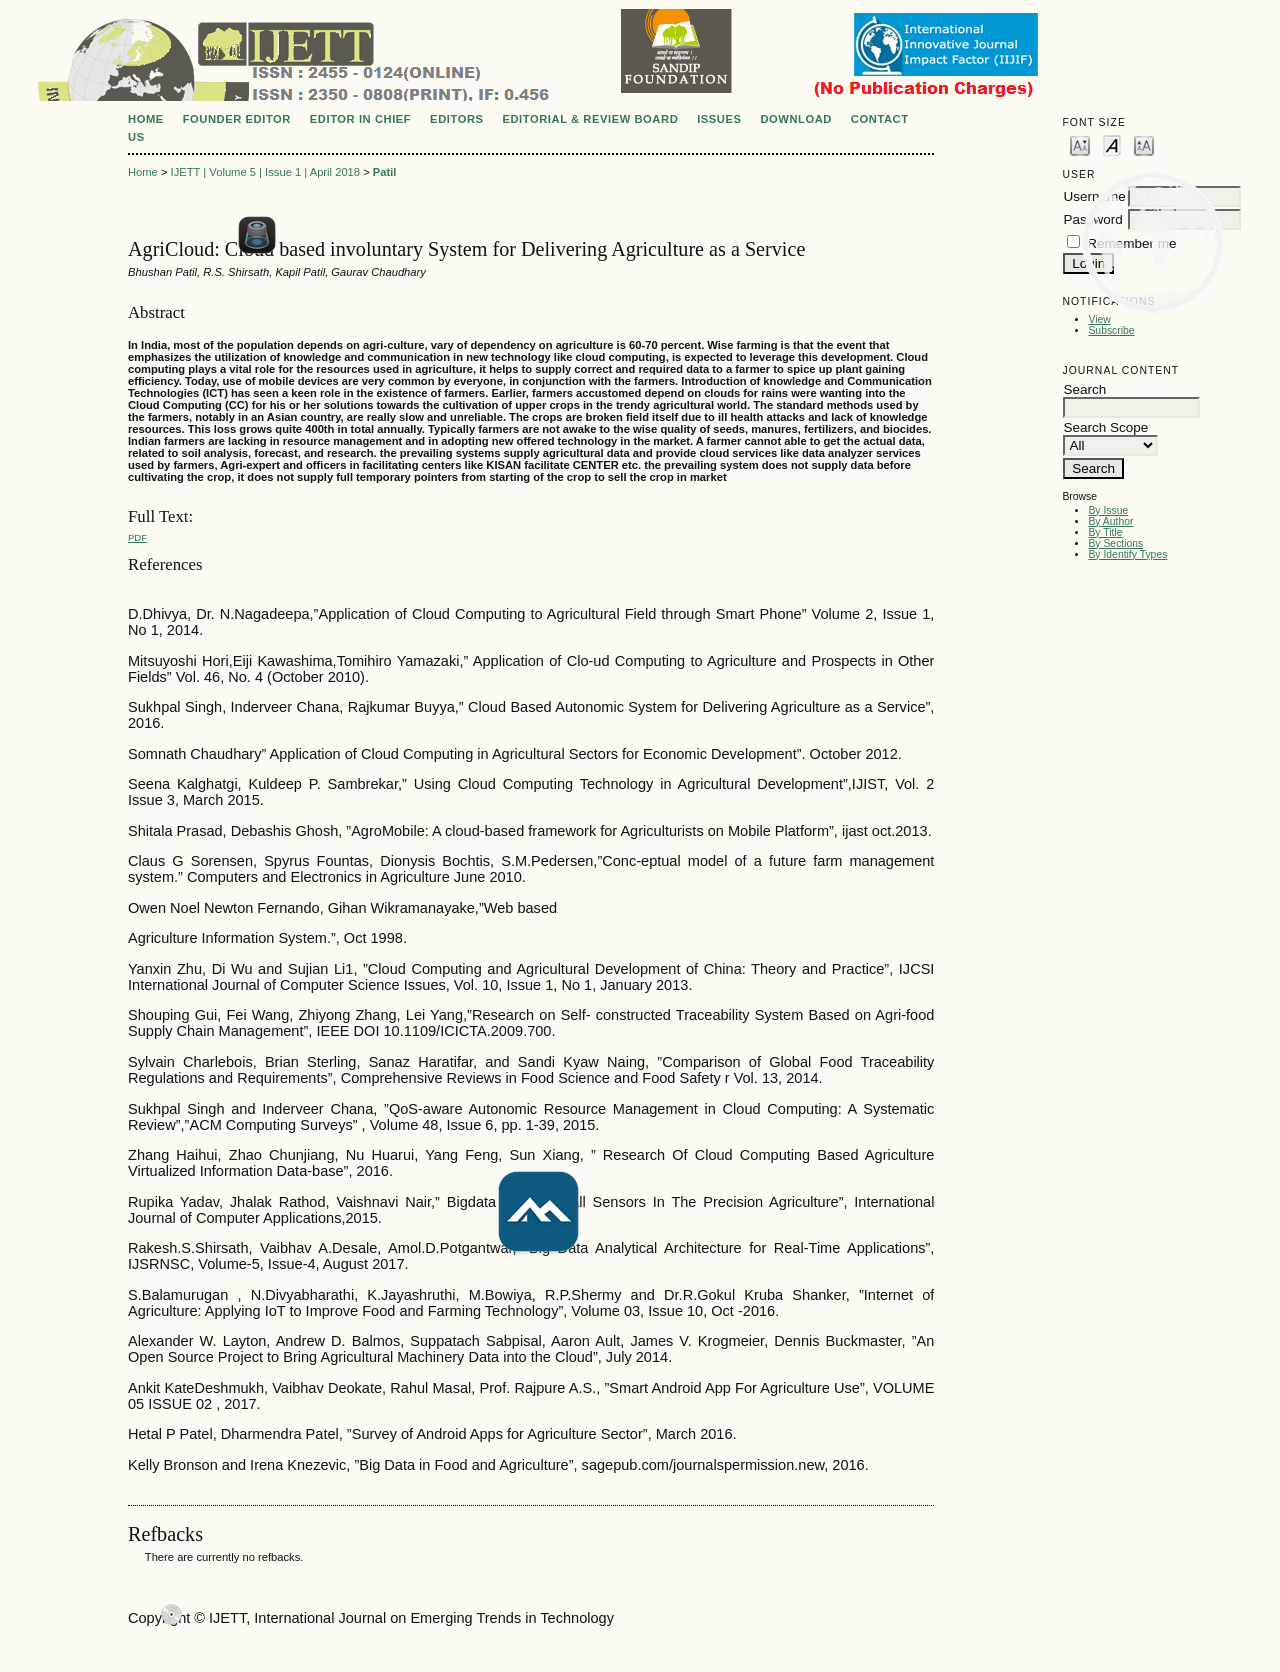  I want to click on indicates web-based or online content, so click(1152, 242).